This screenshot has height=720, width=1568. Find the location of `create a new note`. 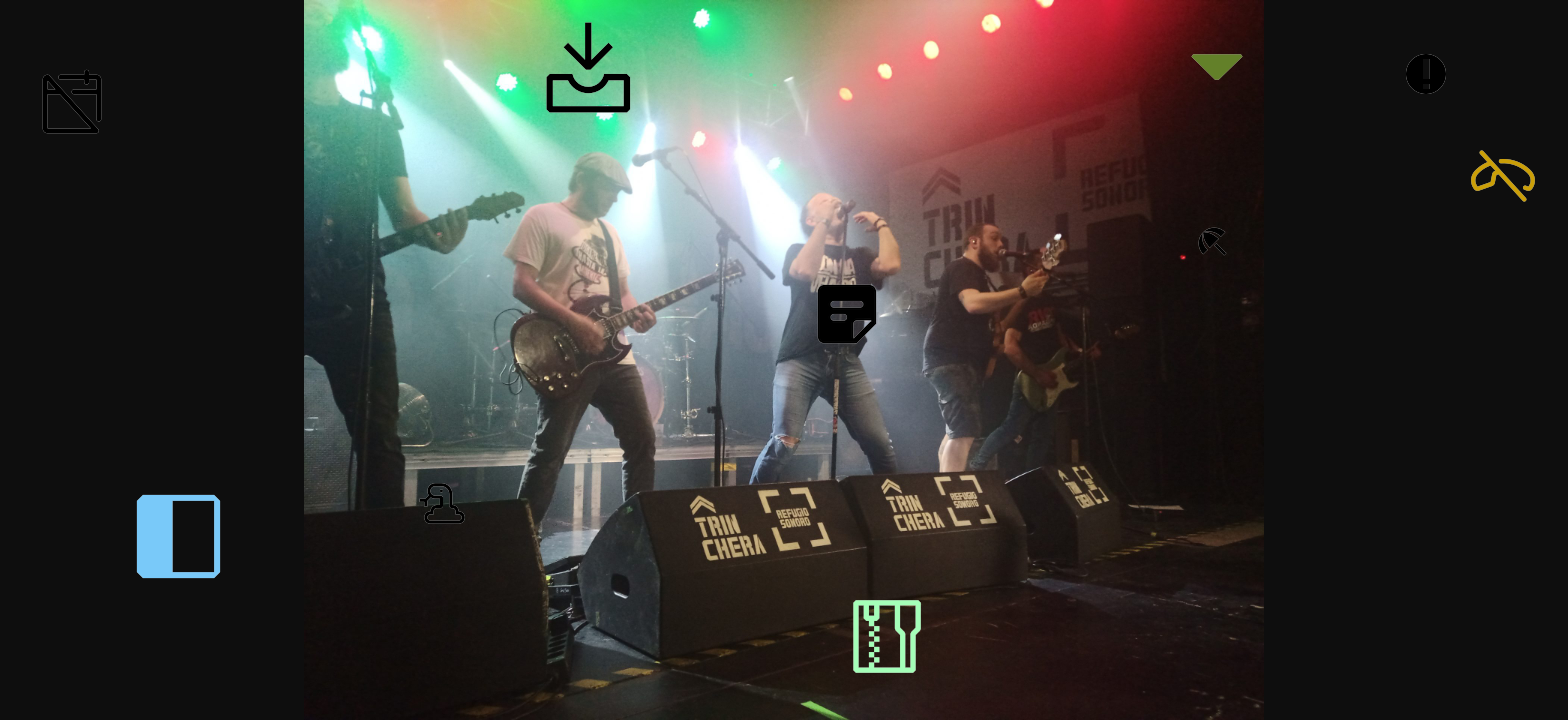

create a new note is located at coordinates (847, 314).